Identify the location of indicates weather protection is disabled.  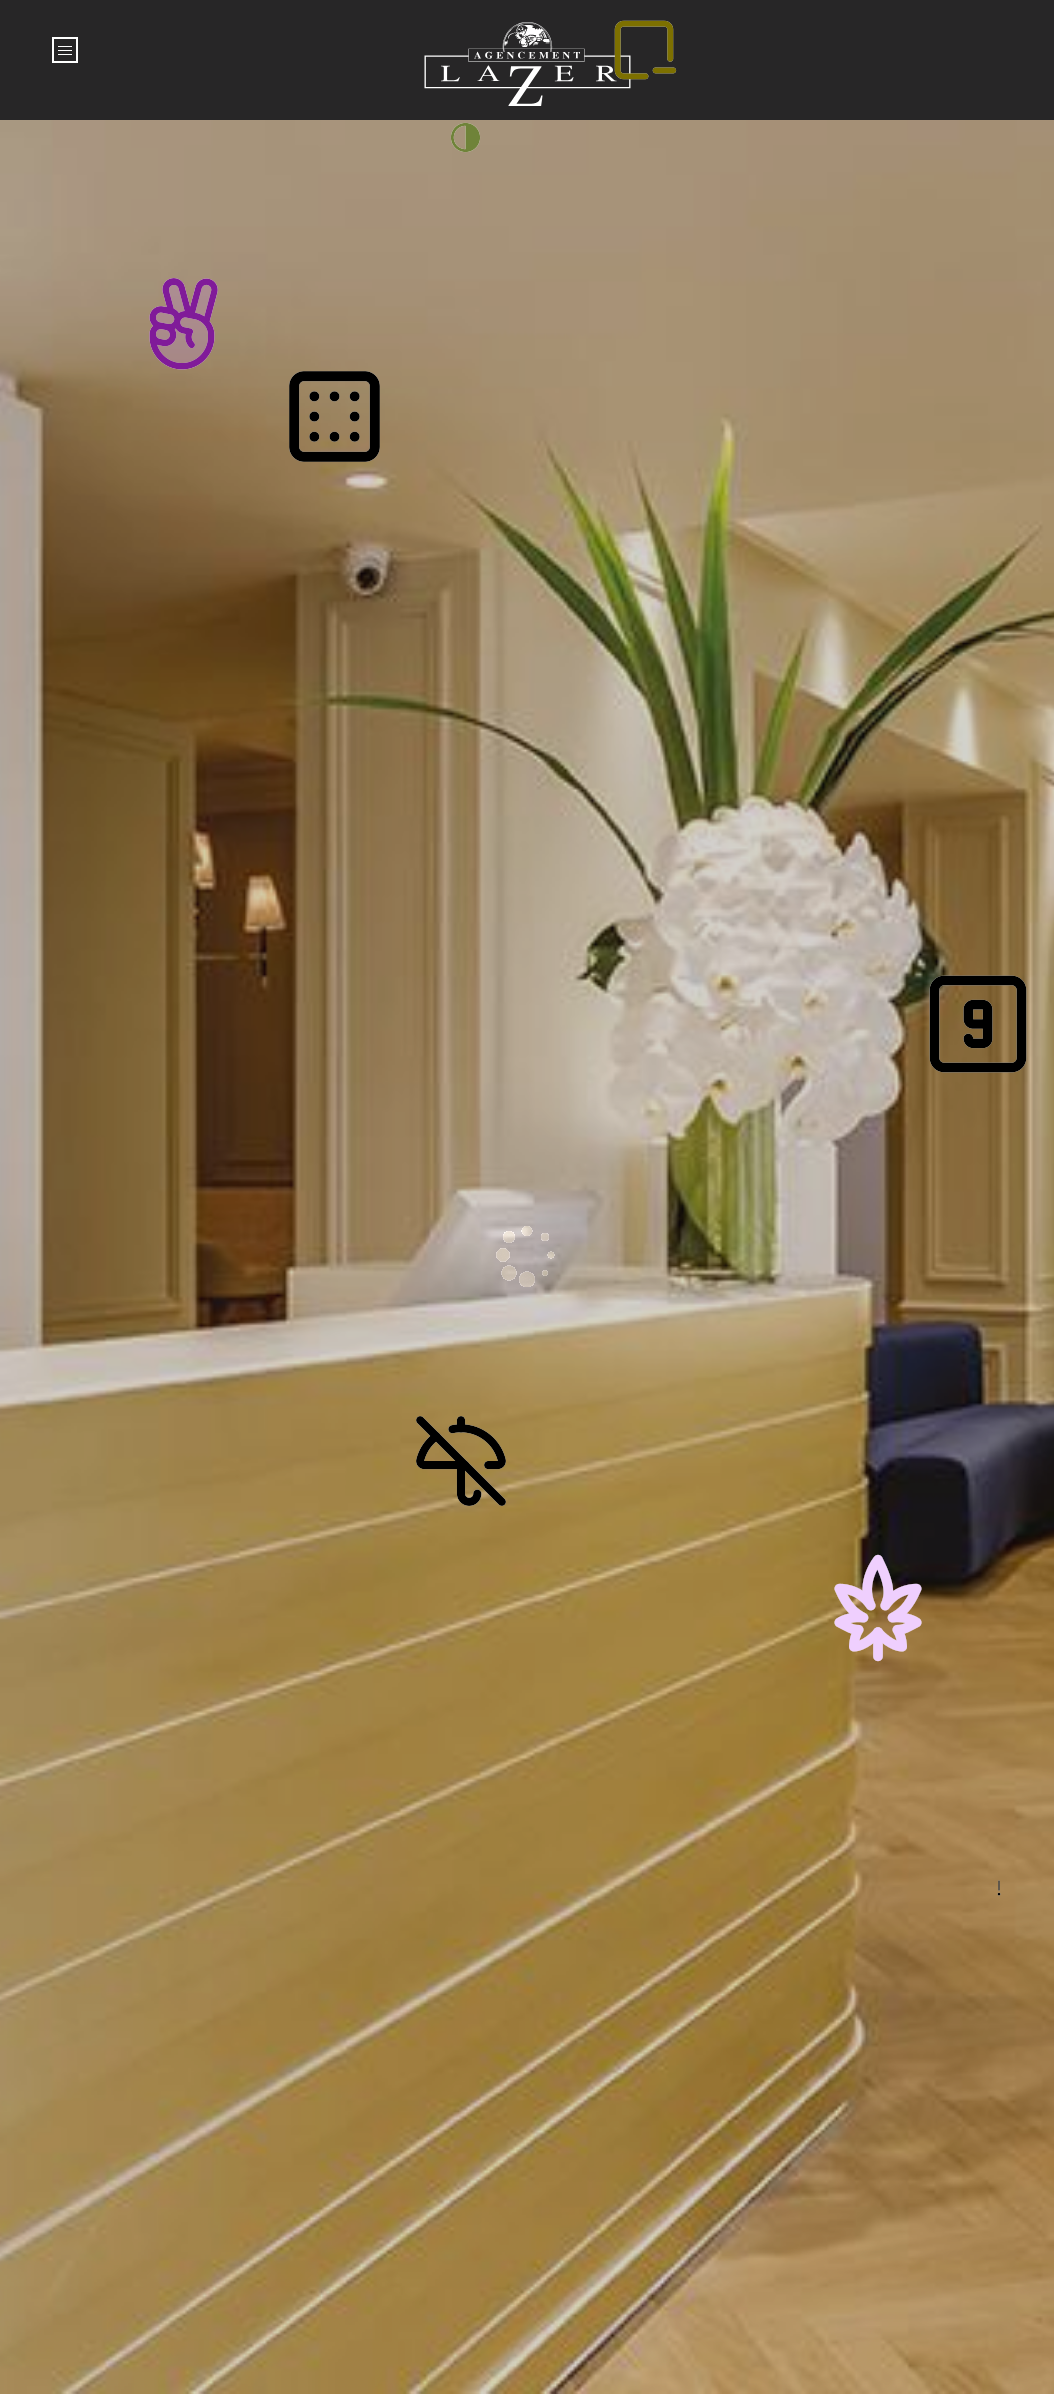
(461, 1461).